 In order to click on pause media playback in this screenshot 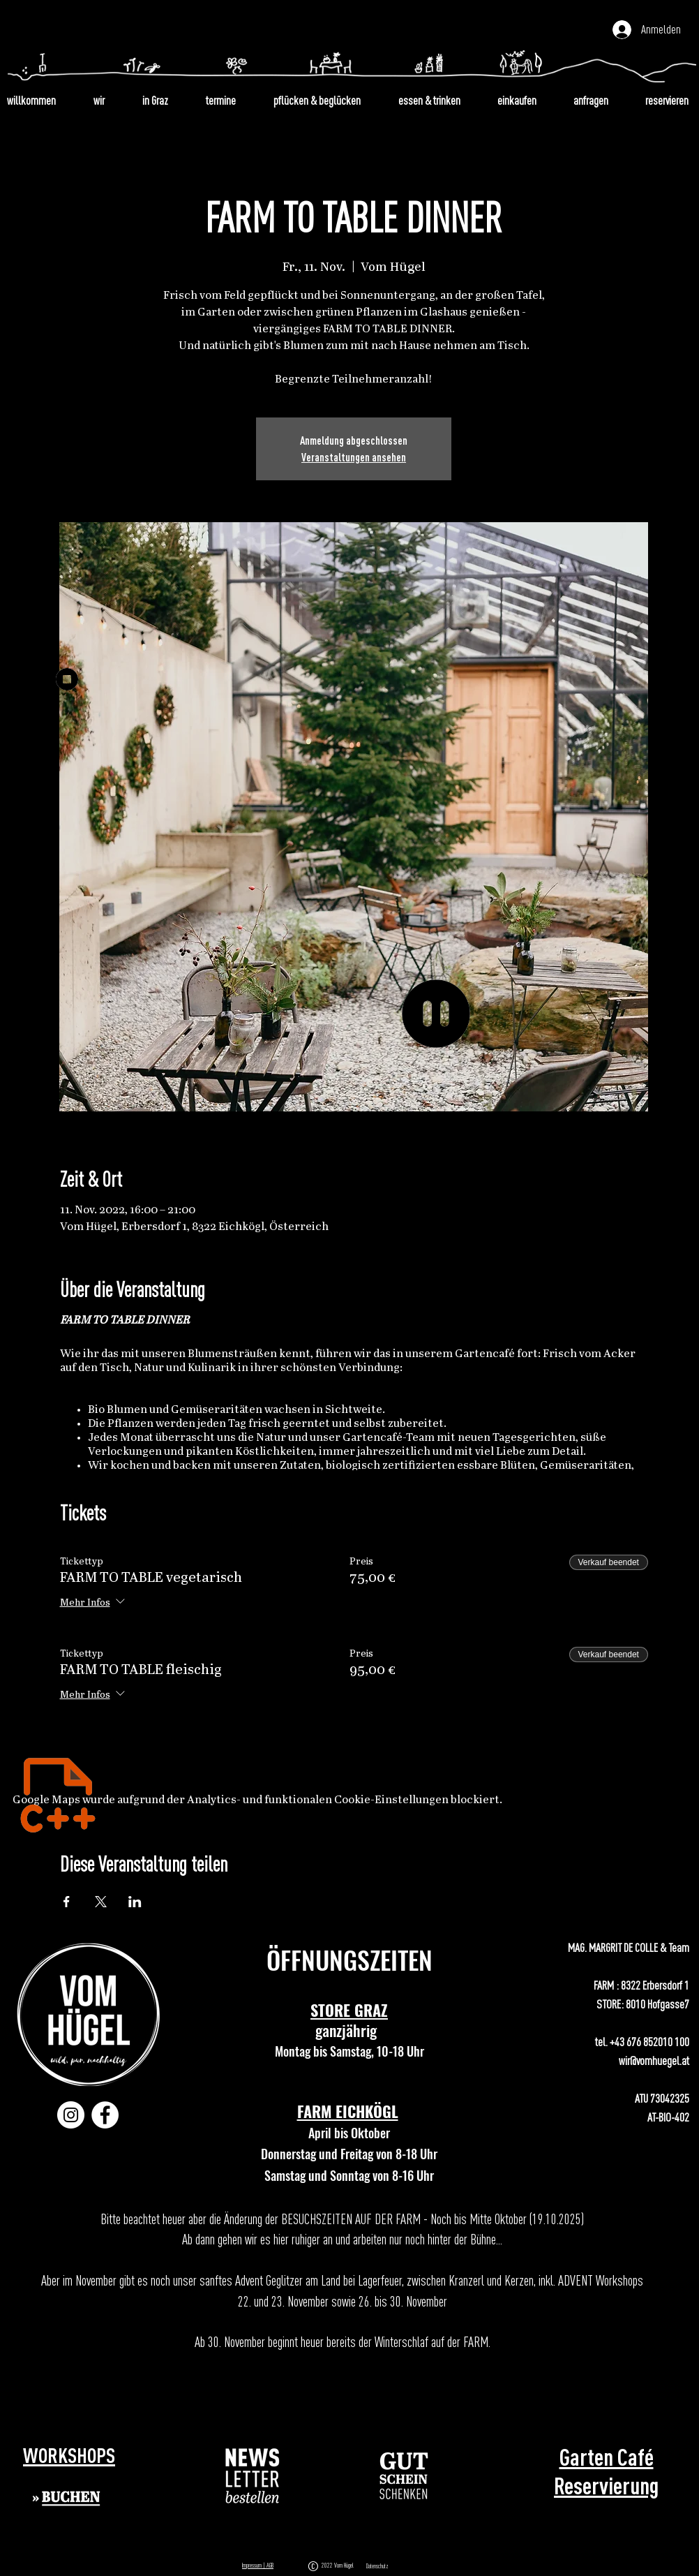, I will do `click(436, 1014)`.